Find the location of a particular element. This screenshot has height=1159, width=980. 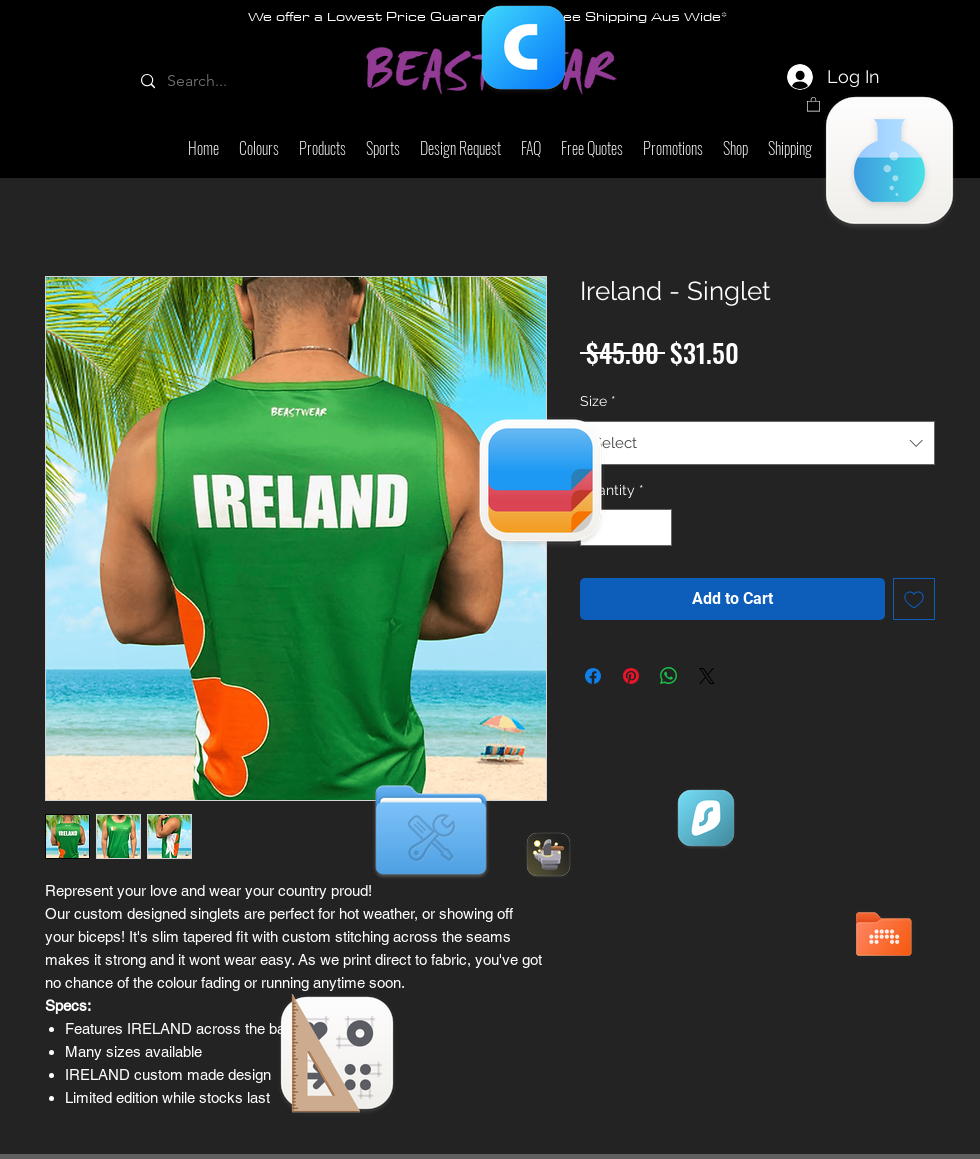

open forge sparks app for git forge notifications is located at coordinates (548, 854).